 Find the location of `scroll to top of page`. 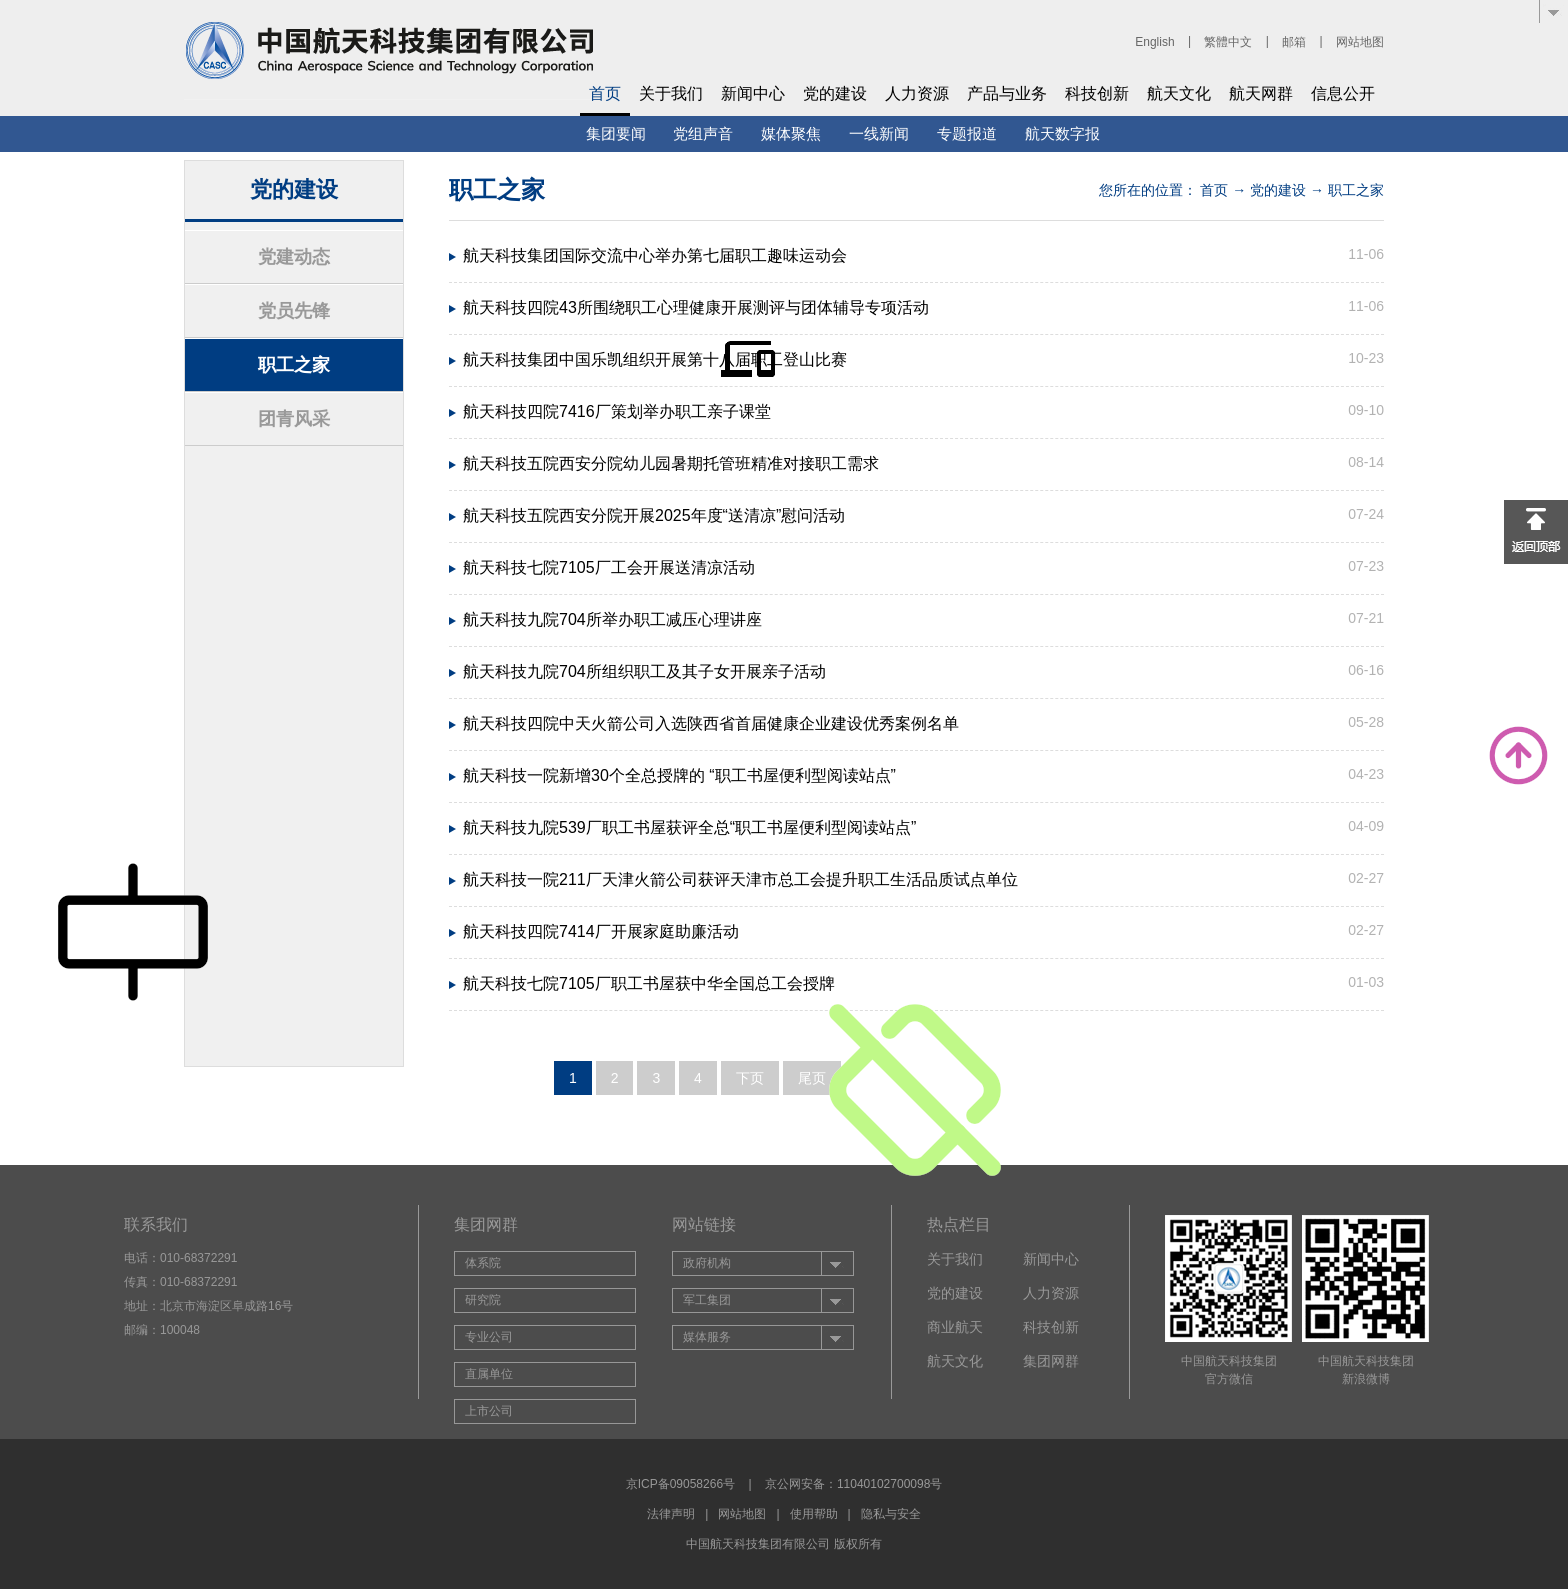

scroll to top of page is located at coordinates (1518, 755).